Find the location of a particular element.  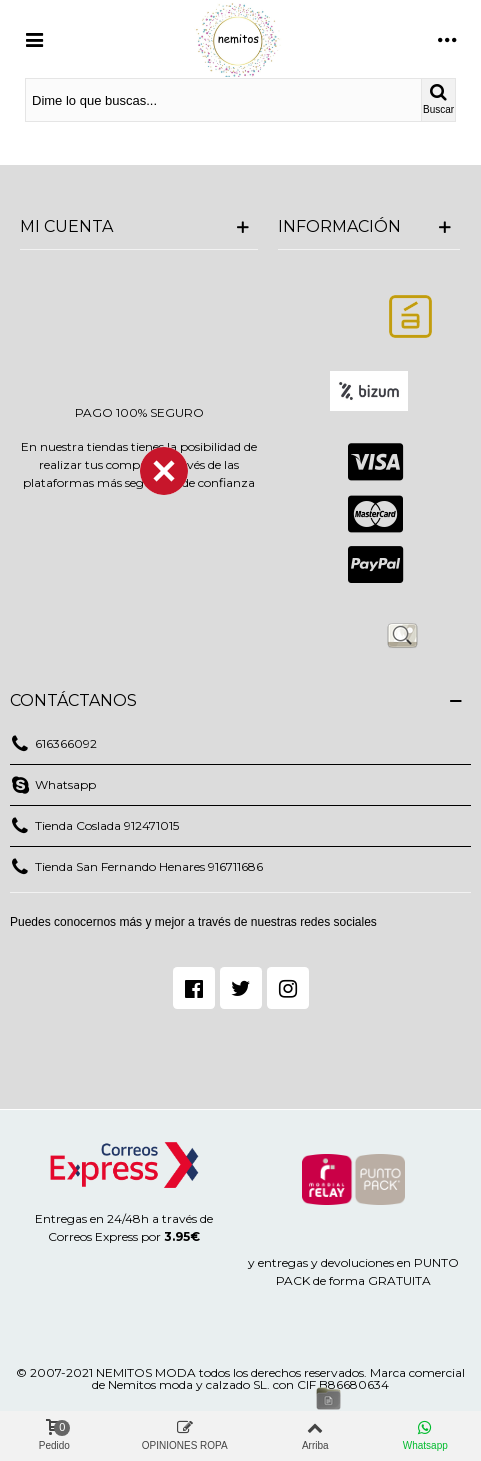

open your documents folder is located at coordinates (328, 1398).